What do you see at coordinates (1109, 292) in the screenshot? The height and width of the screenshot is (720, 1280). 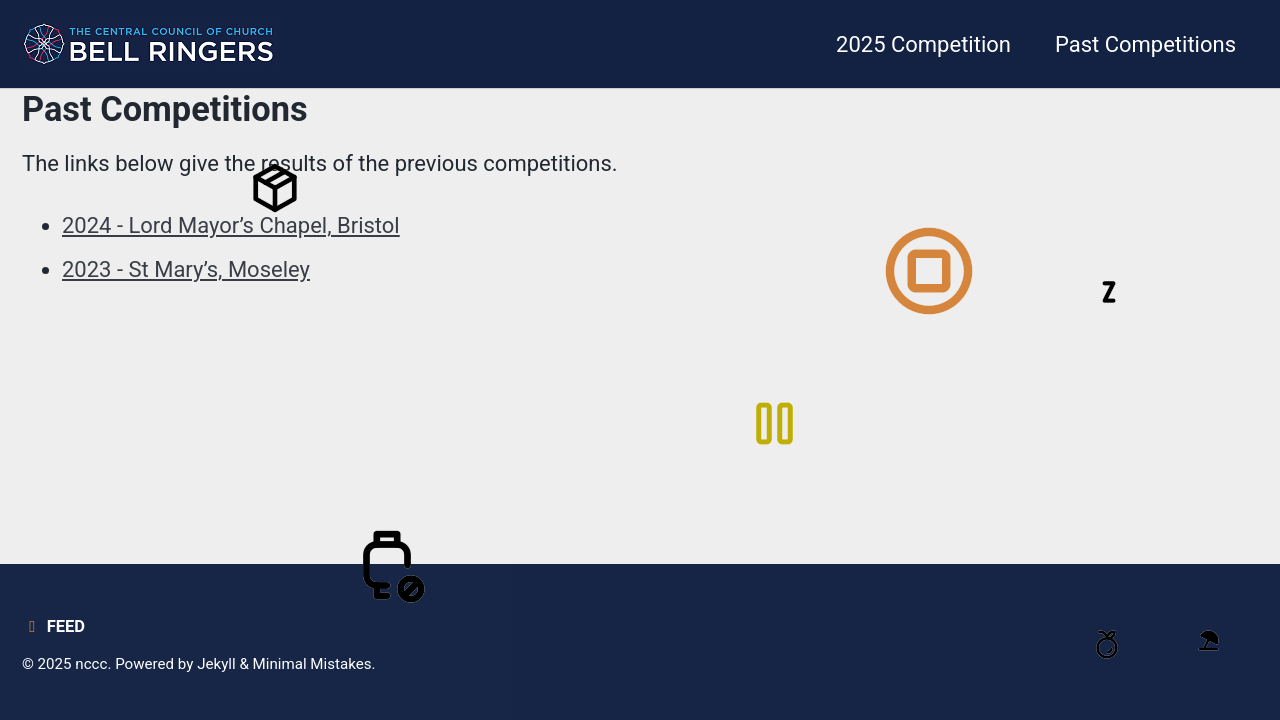 I see `indicates z-index or layer ordering option` at bounding box center [1109, 292].